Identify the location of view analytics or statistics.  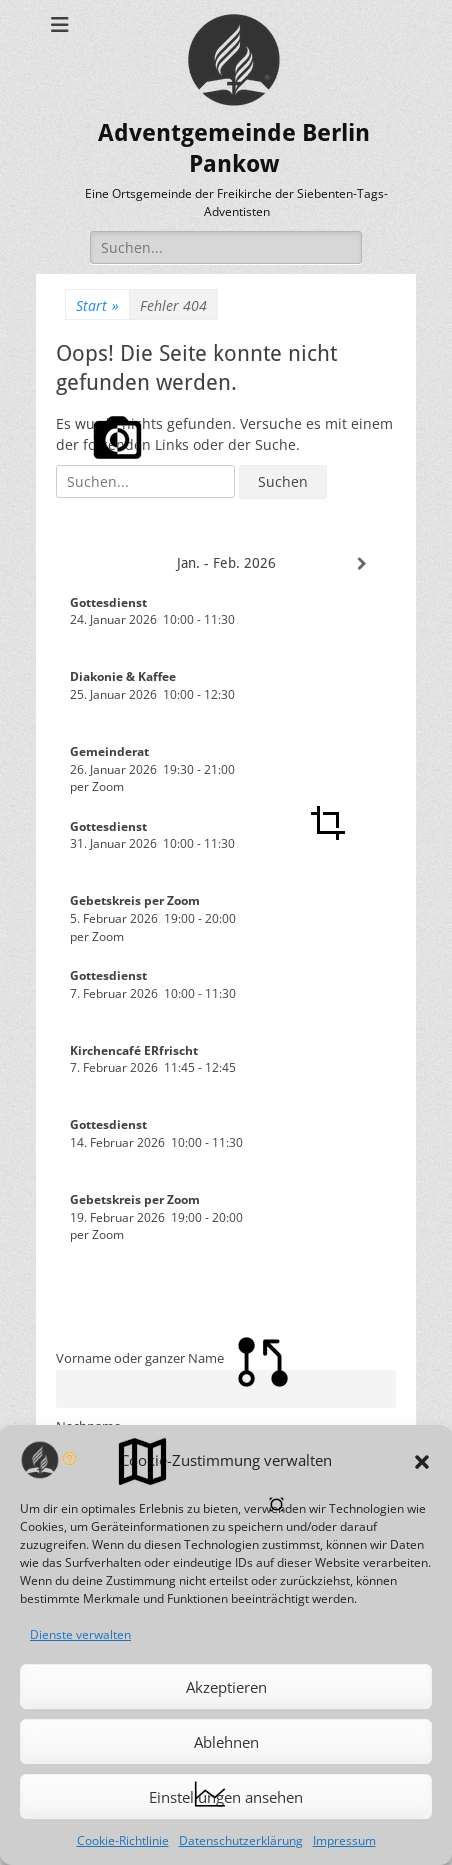
(210, 1794).